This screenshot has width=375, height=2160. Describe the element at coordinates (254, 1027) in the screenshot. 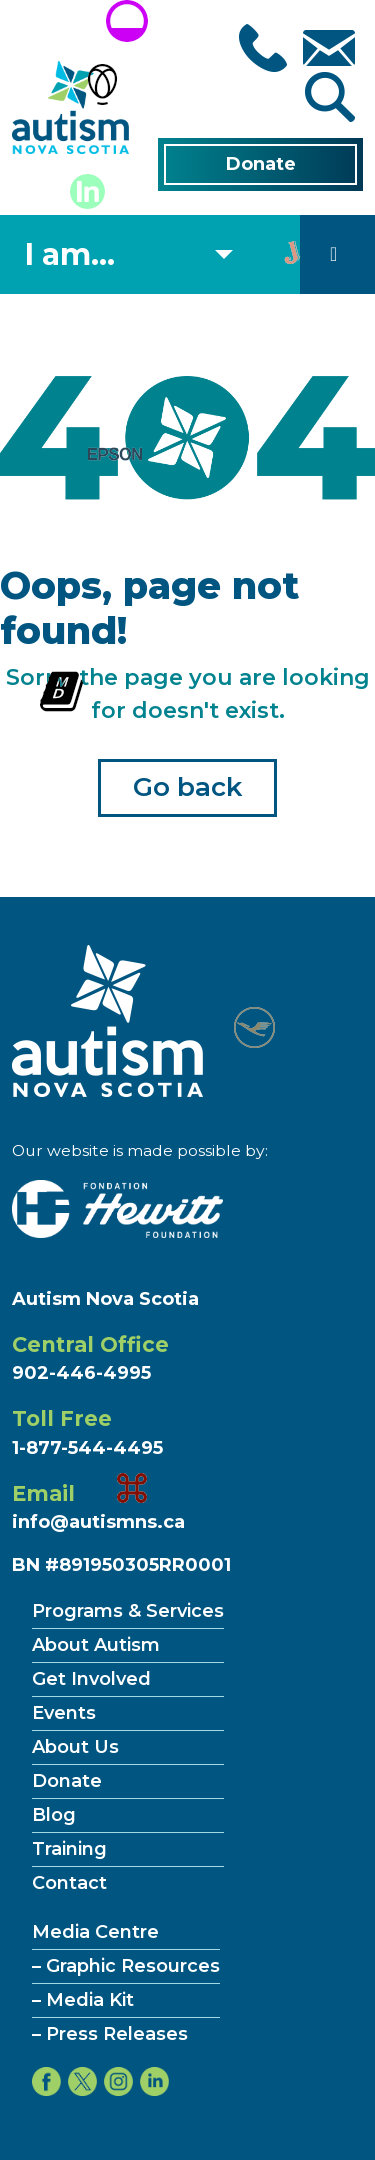

I see `access Lufthansa airline services` at that location.